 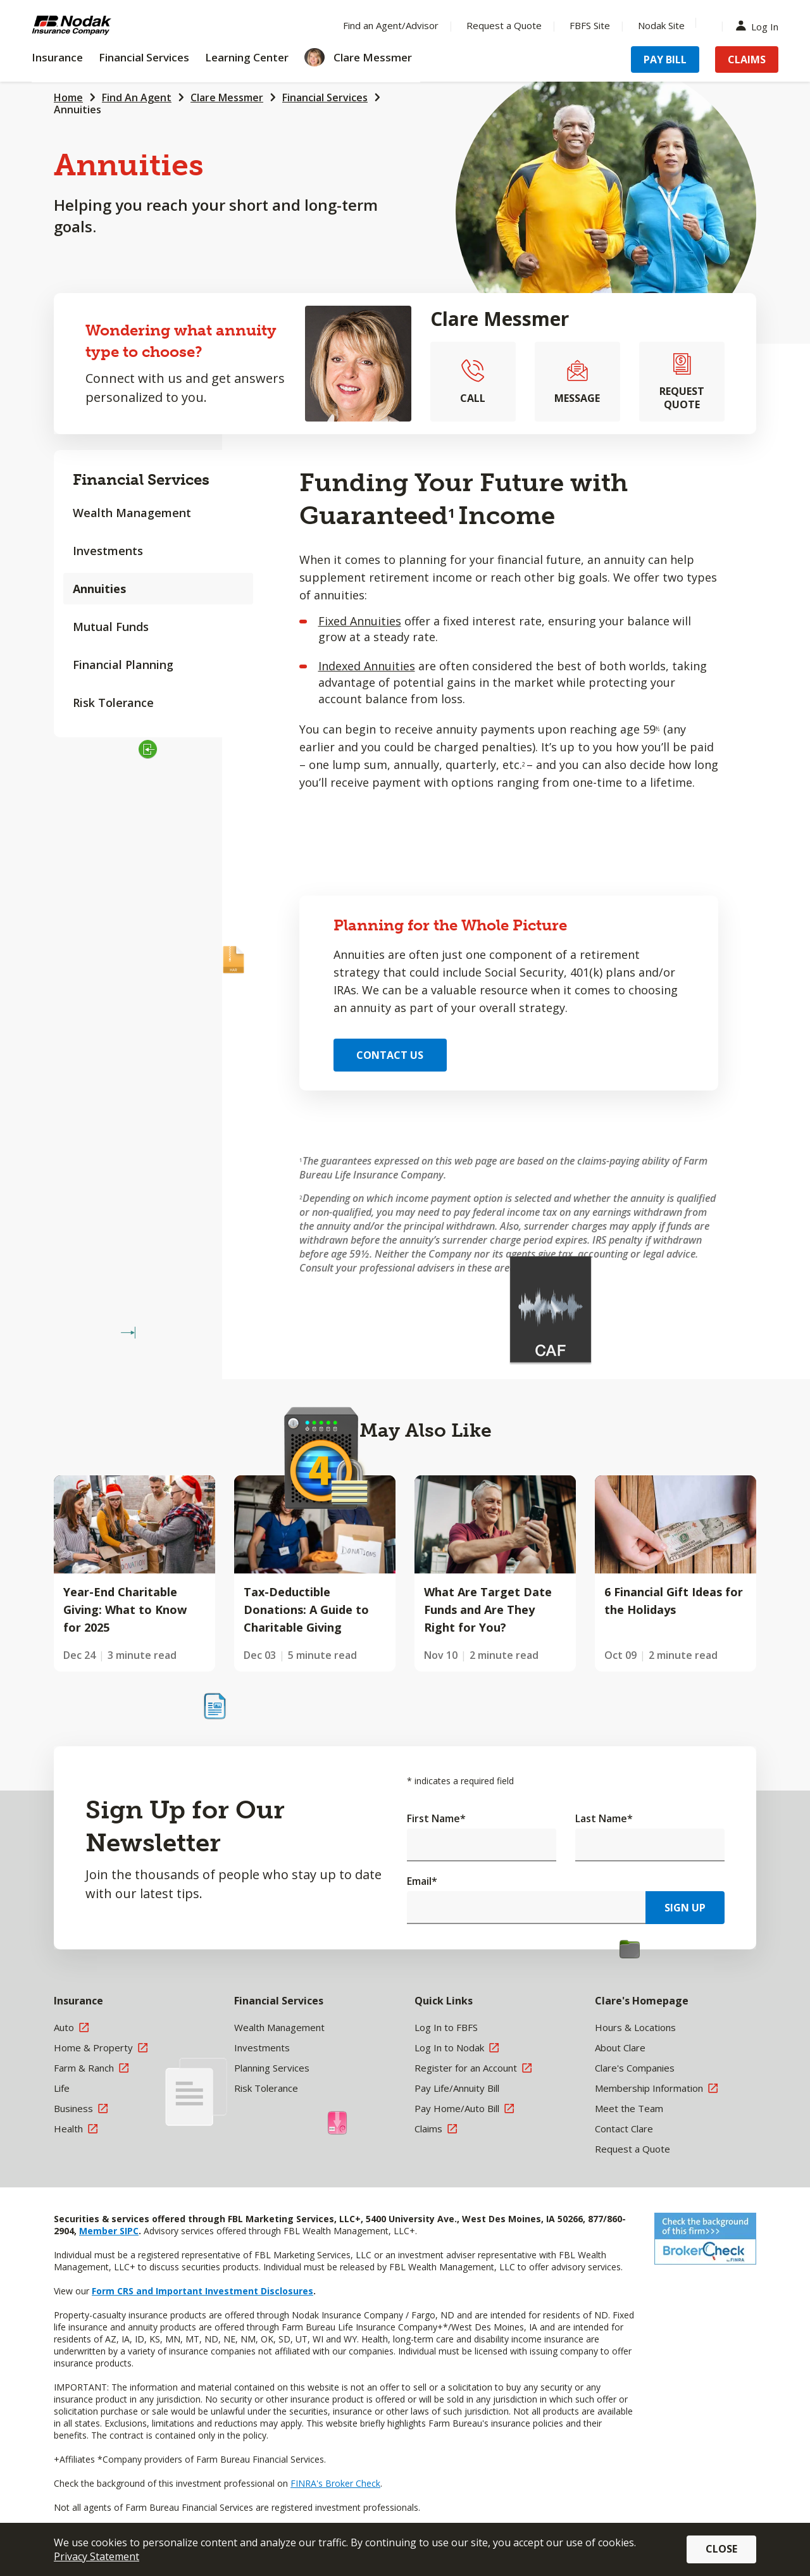 I want to click on xar archive file type indicator, so click(x=234, y=960).